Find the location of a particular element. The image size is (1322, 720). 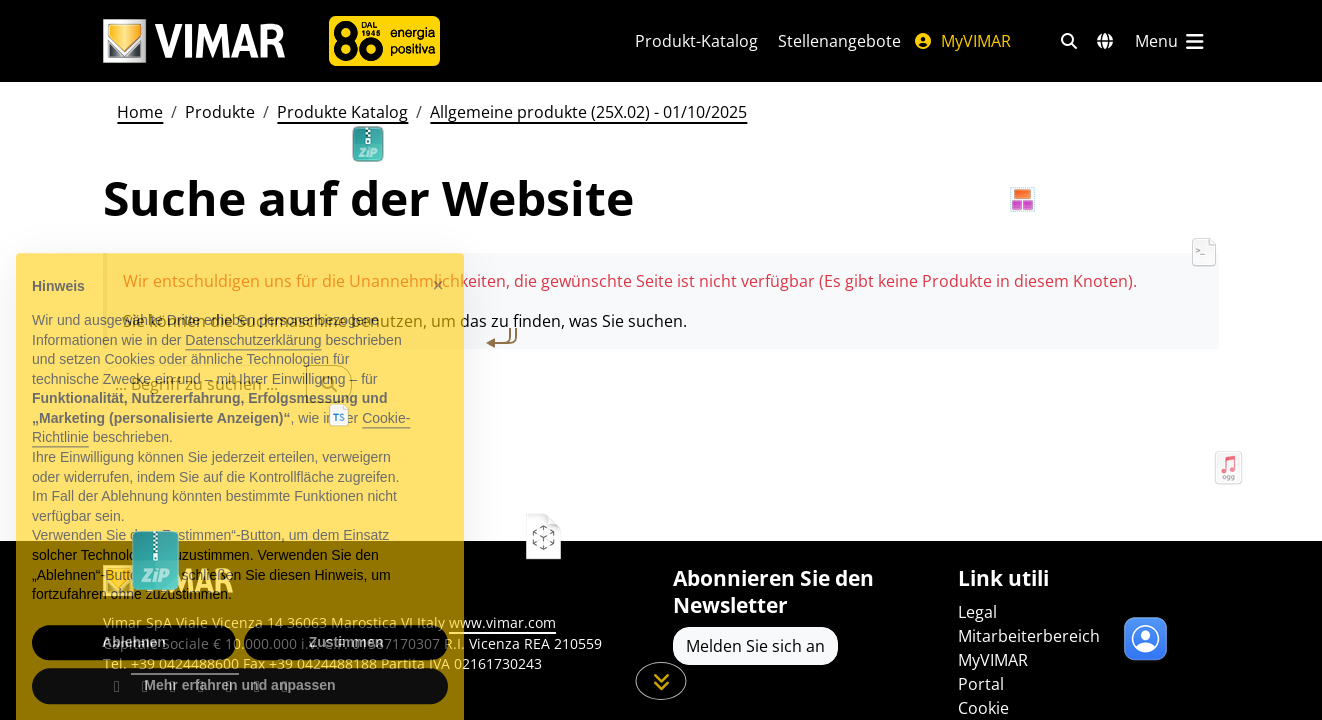

manage contact list settings is located at coordinates (1145, 639).